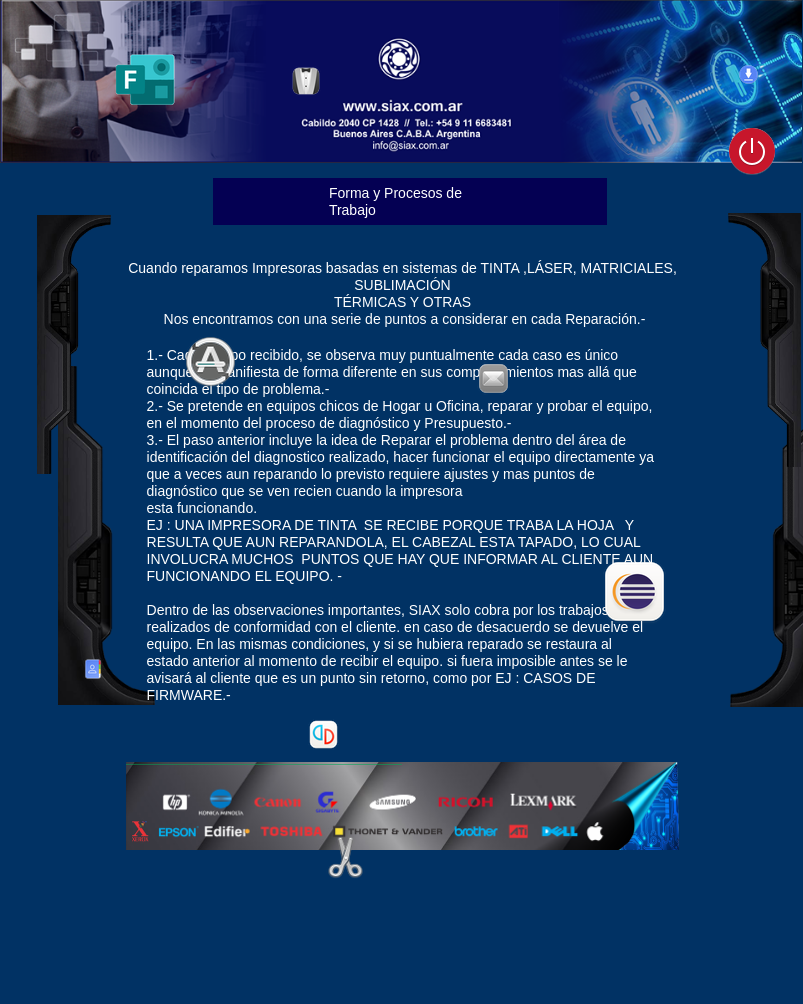  I want to click on cut selected content to clipboard, so click(345, 857).